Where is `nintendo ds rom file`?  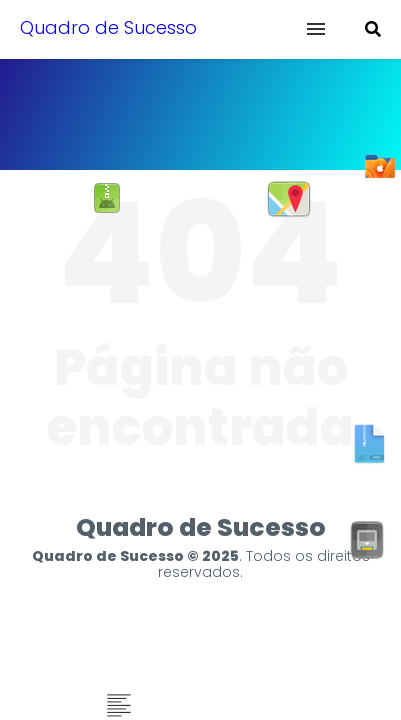
nintendo ds rom file is located at coordinates (367, 540).